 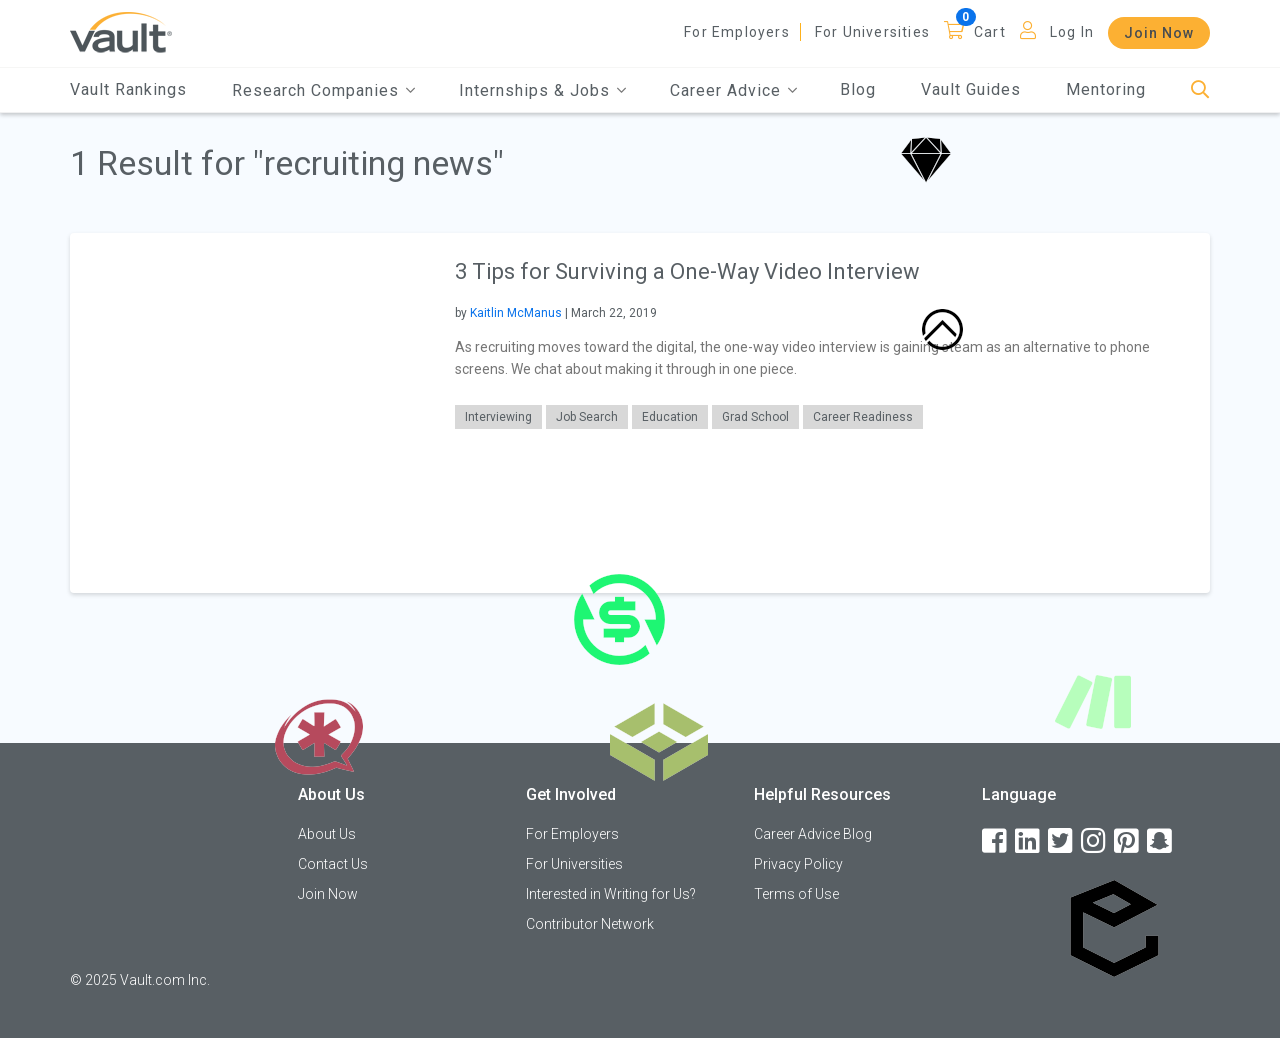 I want to click on myget package hosting service logo, so click(x=1114, y=928).